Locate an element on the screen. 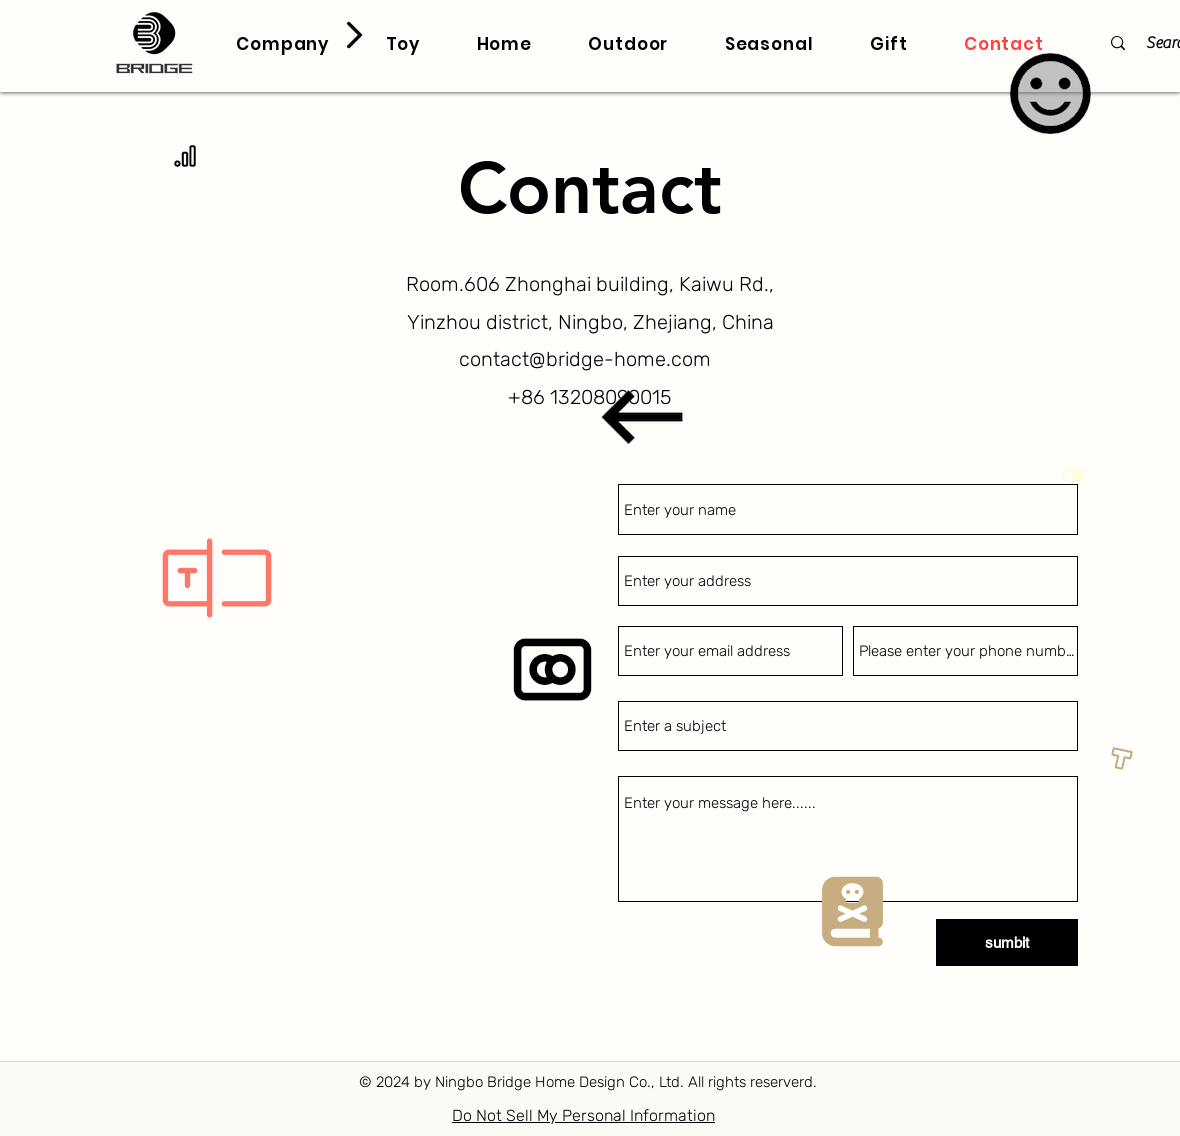 The width and height of the screenshot is (1180, 1136). pay with mastercard is located at coordinates (552, 669).